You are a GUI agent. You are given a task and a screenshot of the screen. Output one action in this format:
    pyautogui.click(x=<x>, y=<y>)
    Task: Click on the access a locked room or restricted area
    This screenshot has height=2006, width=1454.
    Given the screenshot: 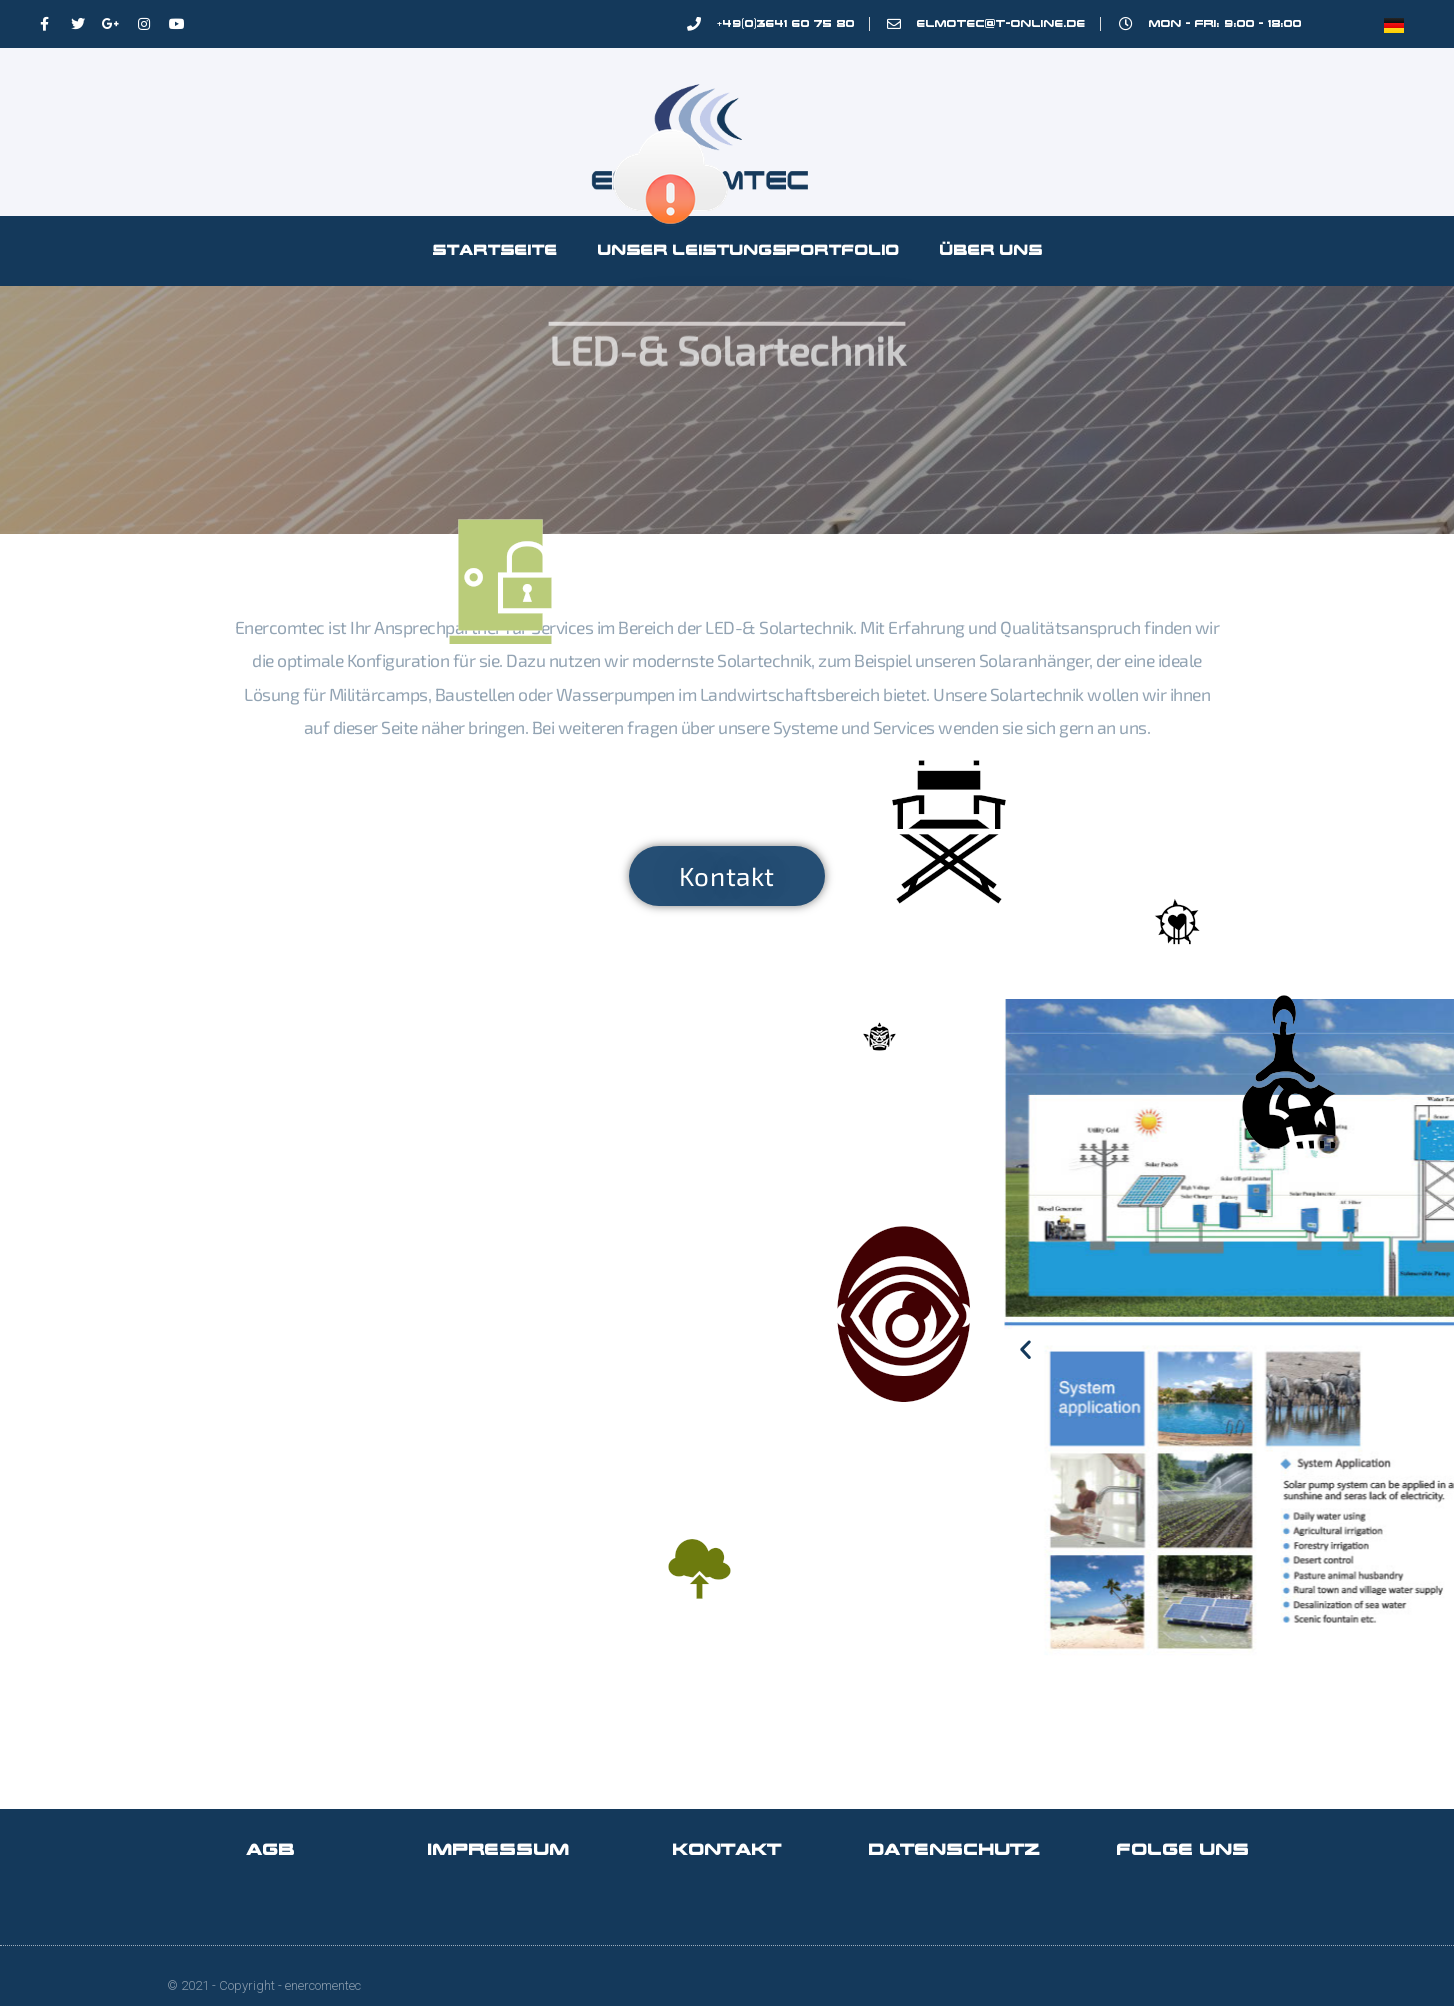 What is the action you would take?
    pyautogui.click(x=500, y=579)
    